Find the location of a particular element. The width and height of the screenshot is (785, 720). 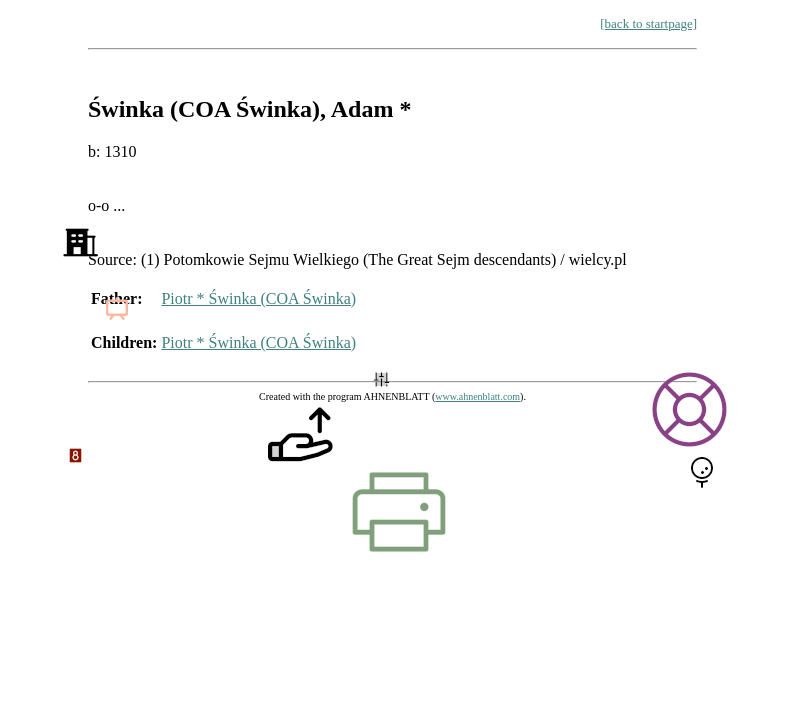

adjust settings or preferences is located at coordinates (381, 379).